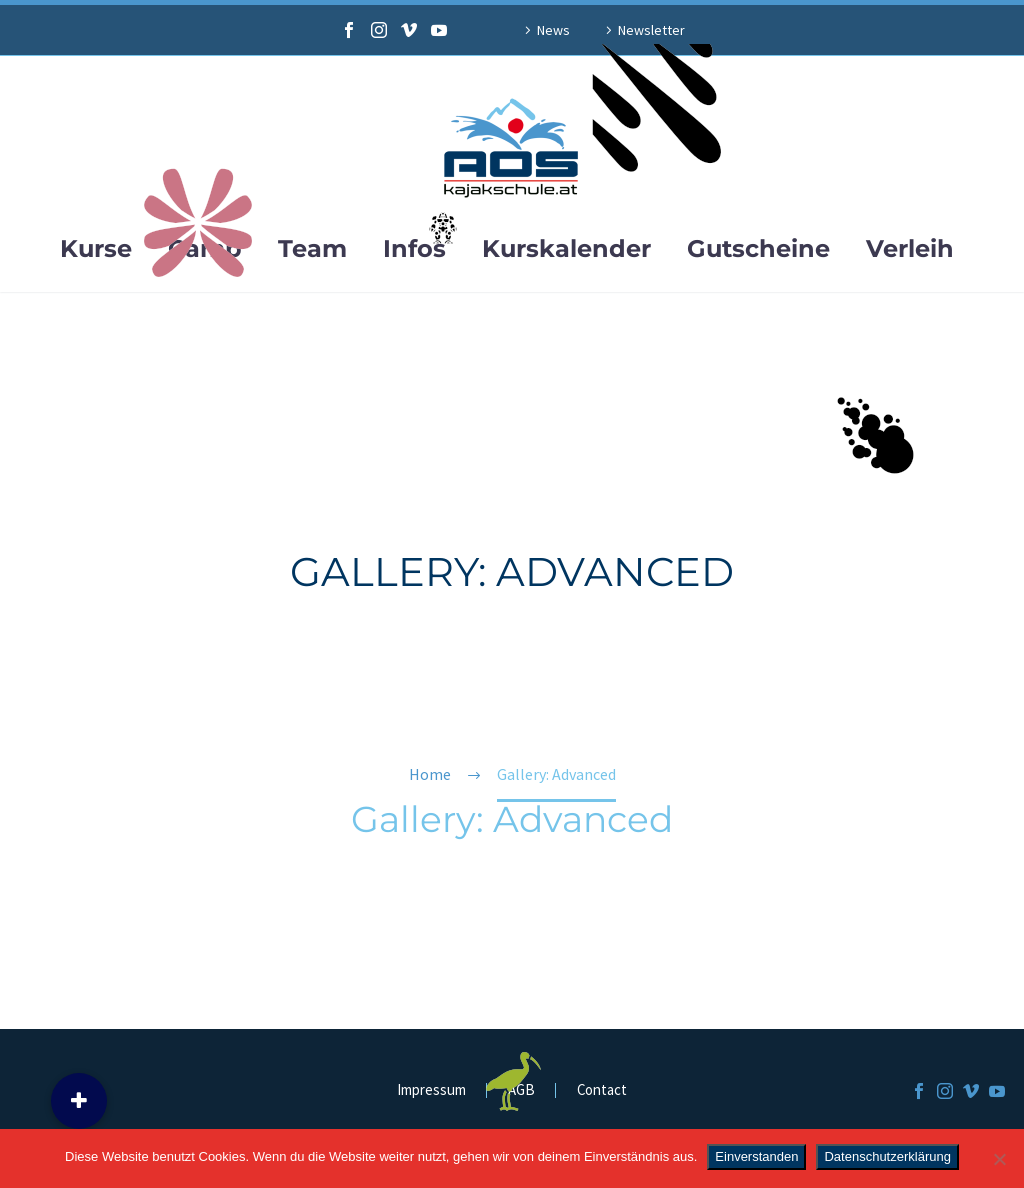  Describe the element at coordinates (657, 107) in the screenshot. I see `indicates heavy rain weather condition` at that location.